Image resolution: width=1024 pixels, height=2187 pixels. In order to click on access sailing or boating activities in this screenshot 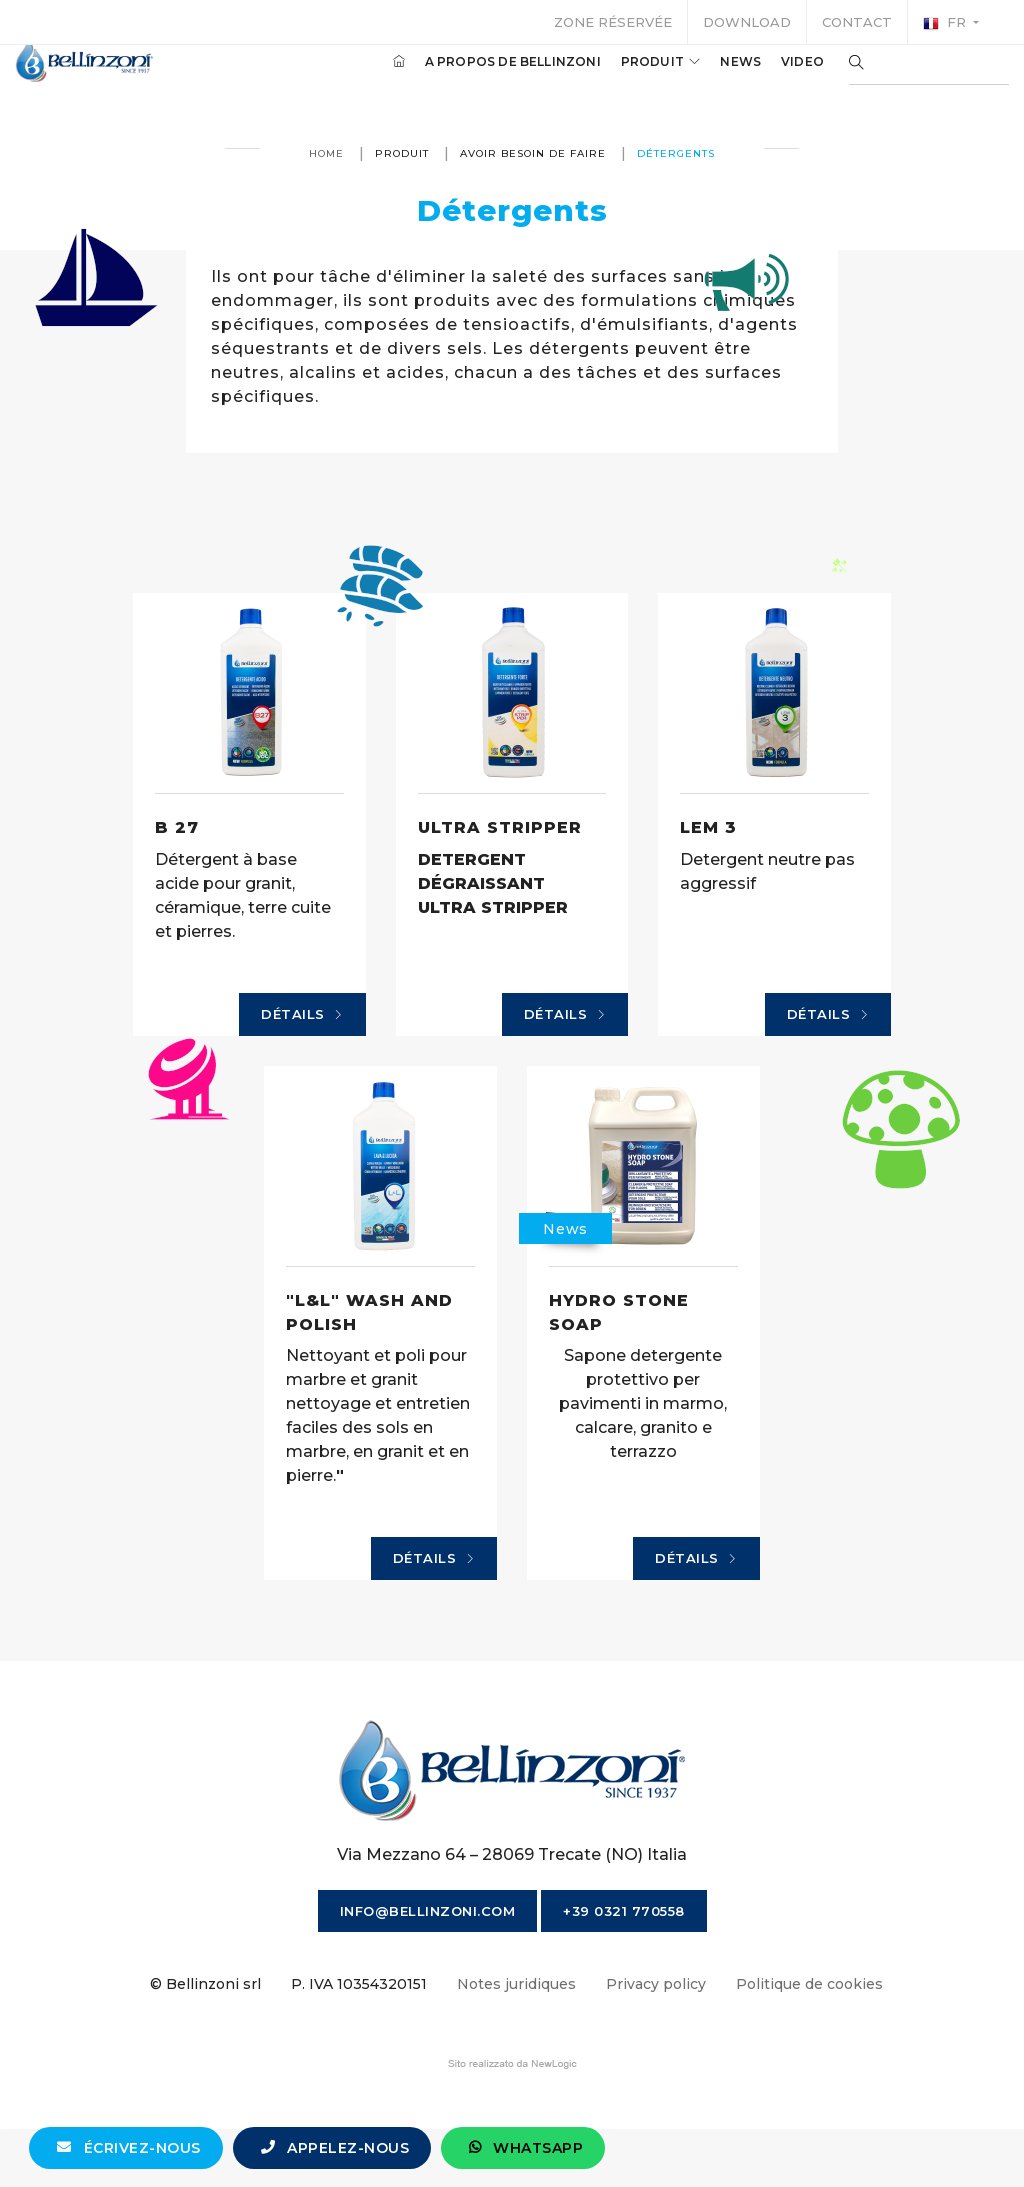, I will do `click(96, 277)`.